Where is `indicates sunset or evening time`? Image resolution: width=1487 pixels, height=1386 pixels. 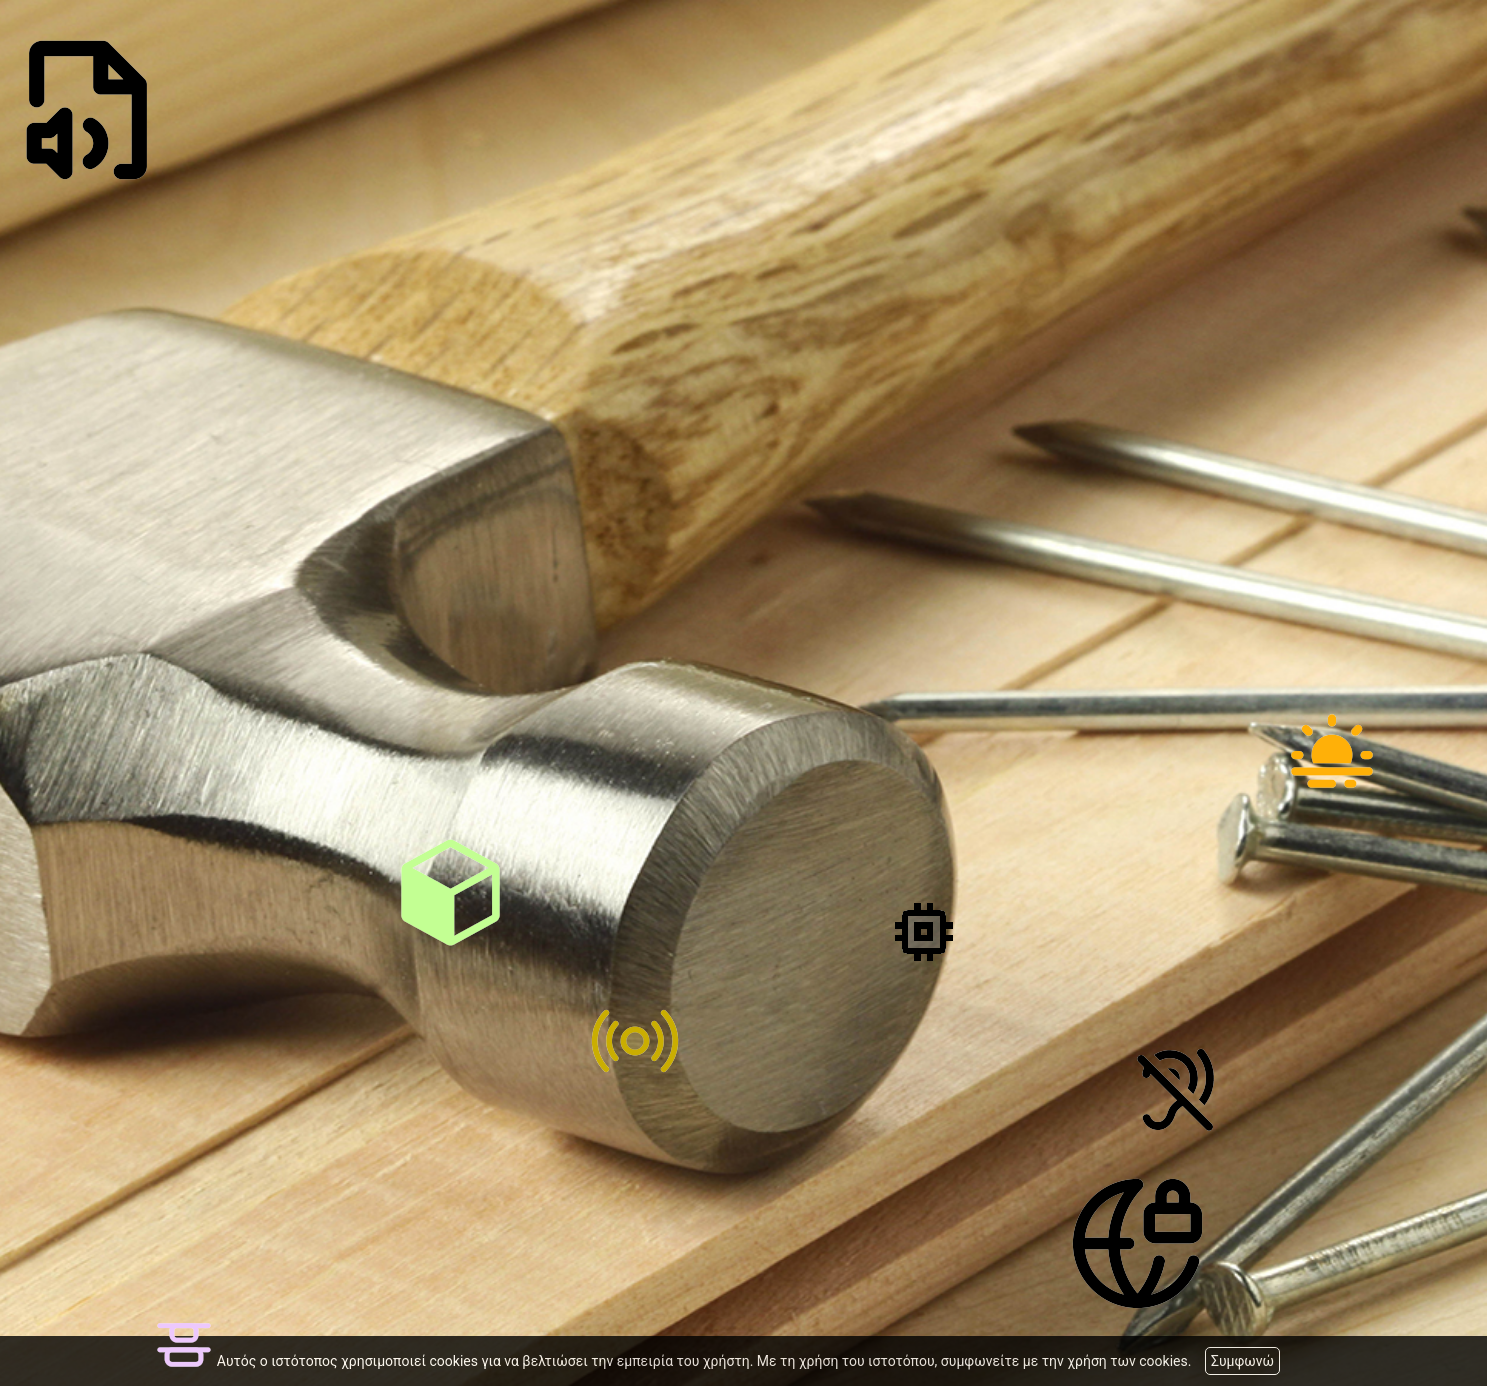 indicates sunset or evening time is located at coordinates (1332, 751).